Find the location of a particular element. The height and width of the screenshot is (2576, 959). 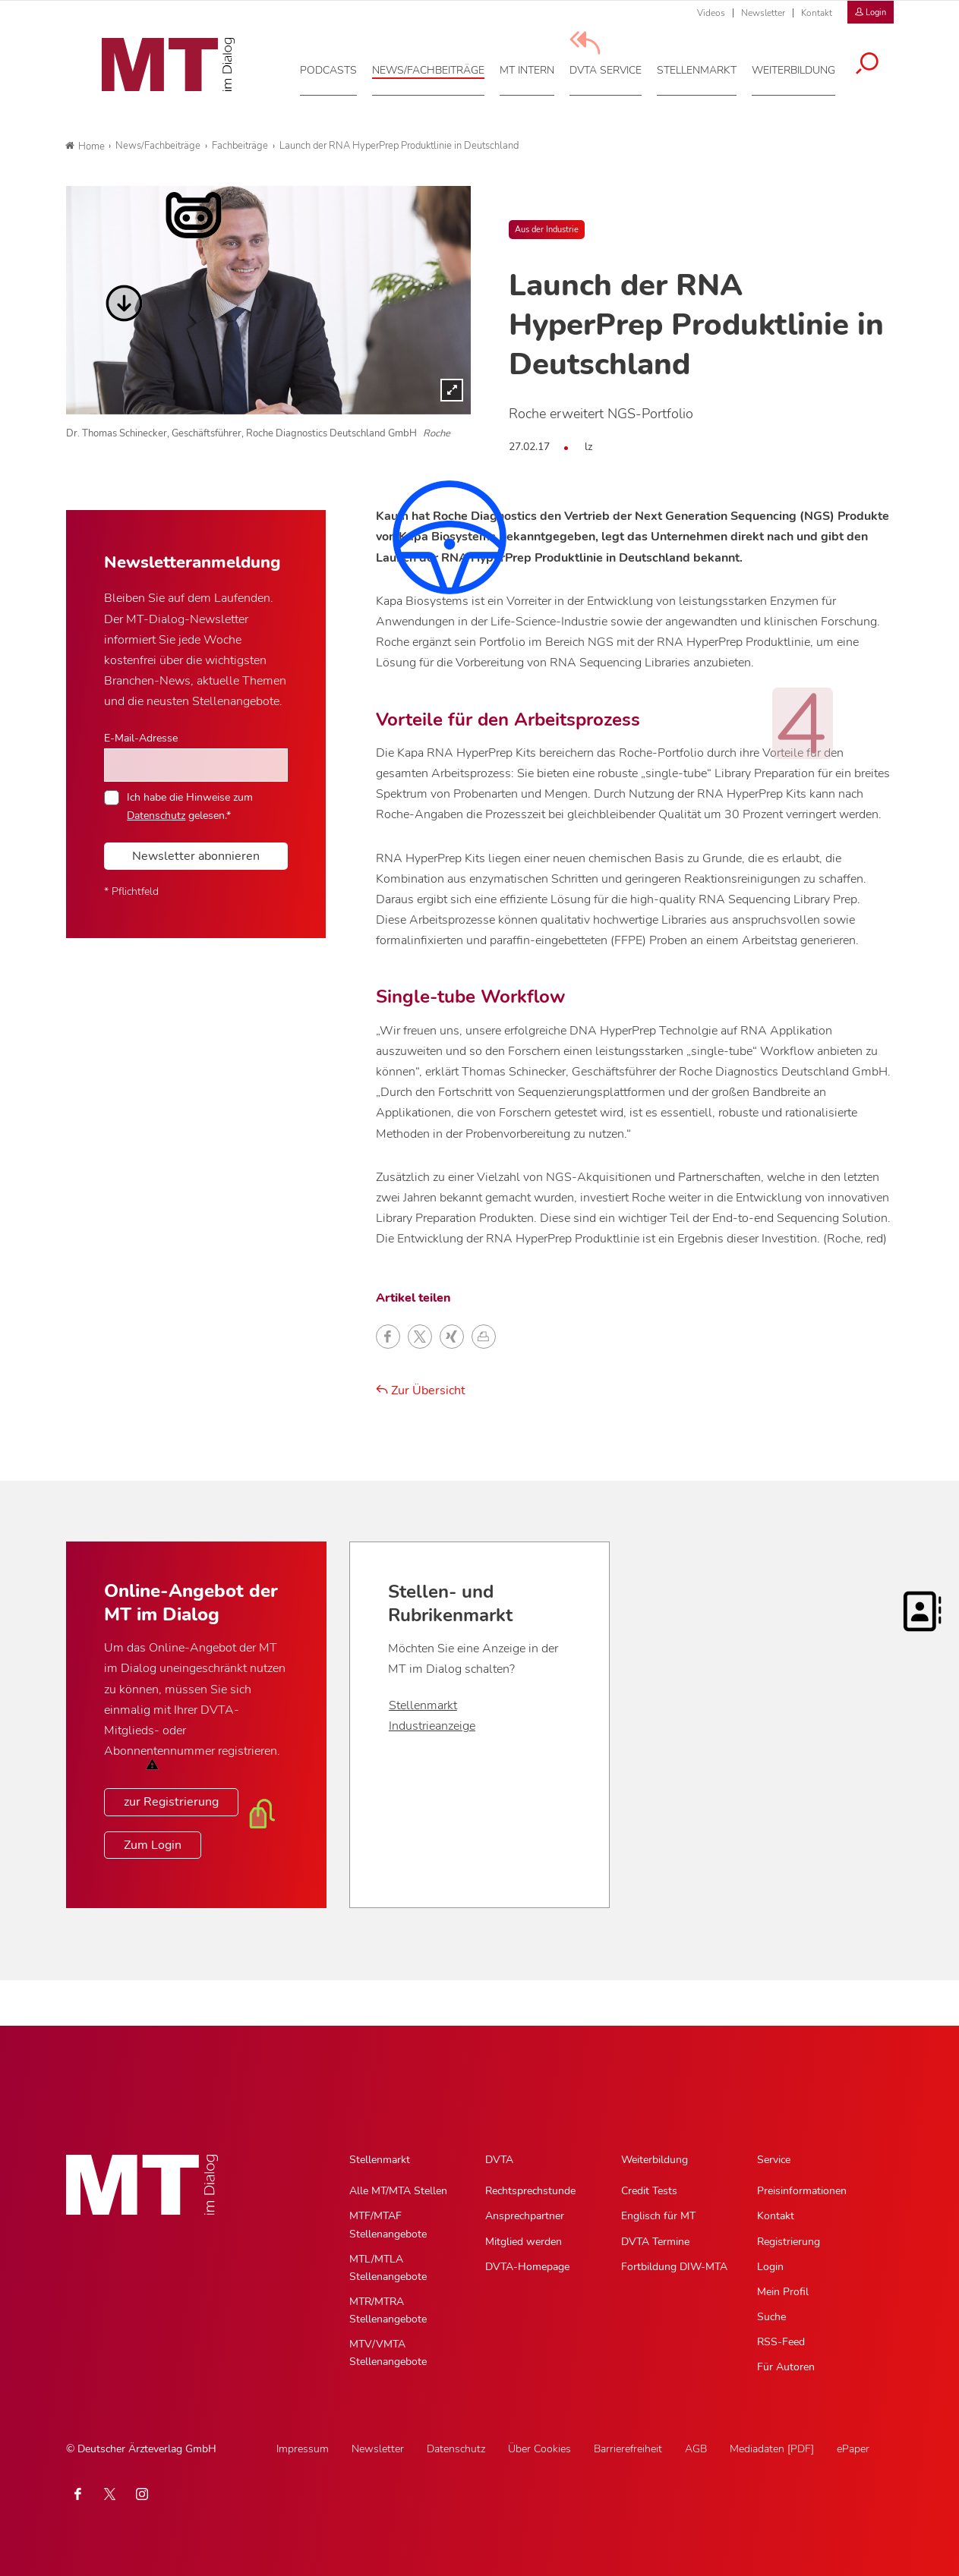

indicates a warning or potential issue is located at coordinates (152, 1764).